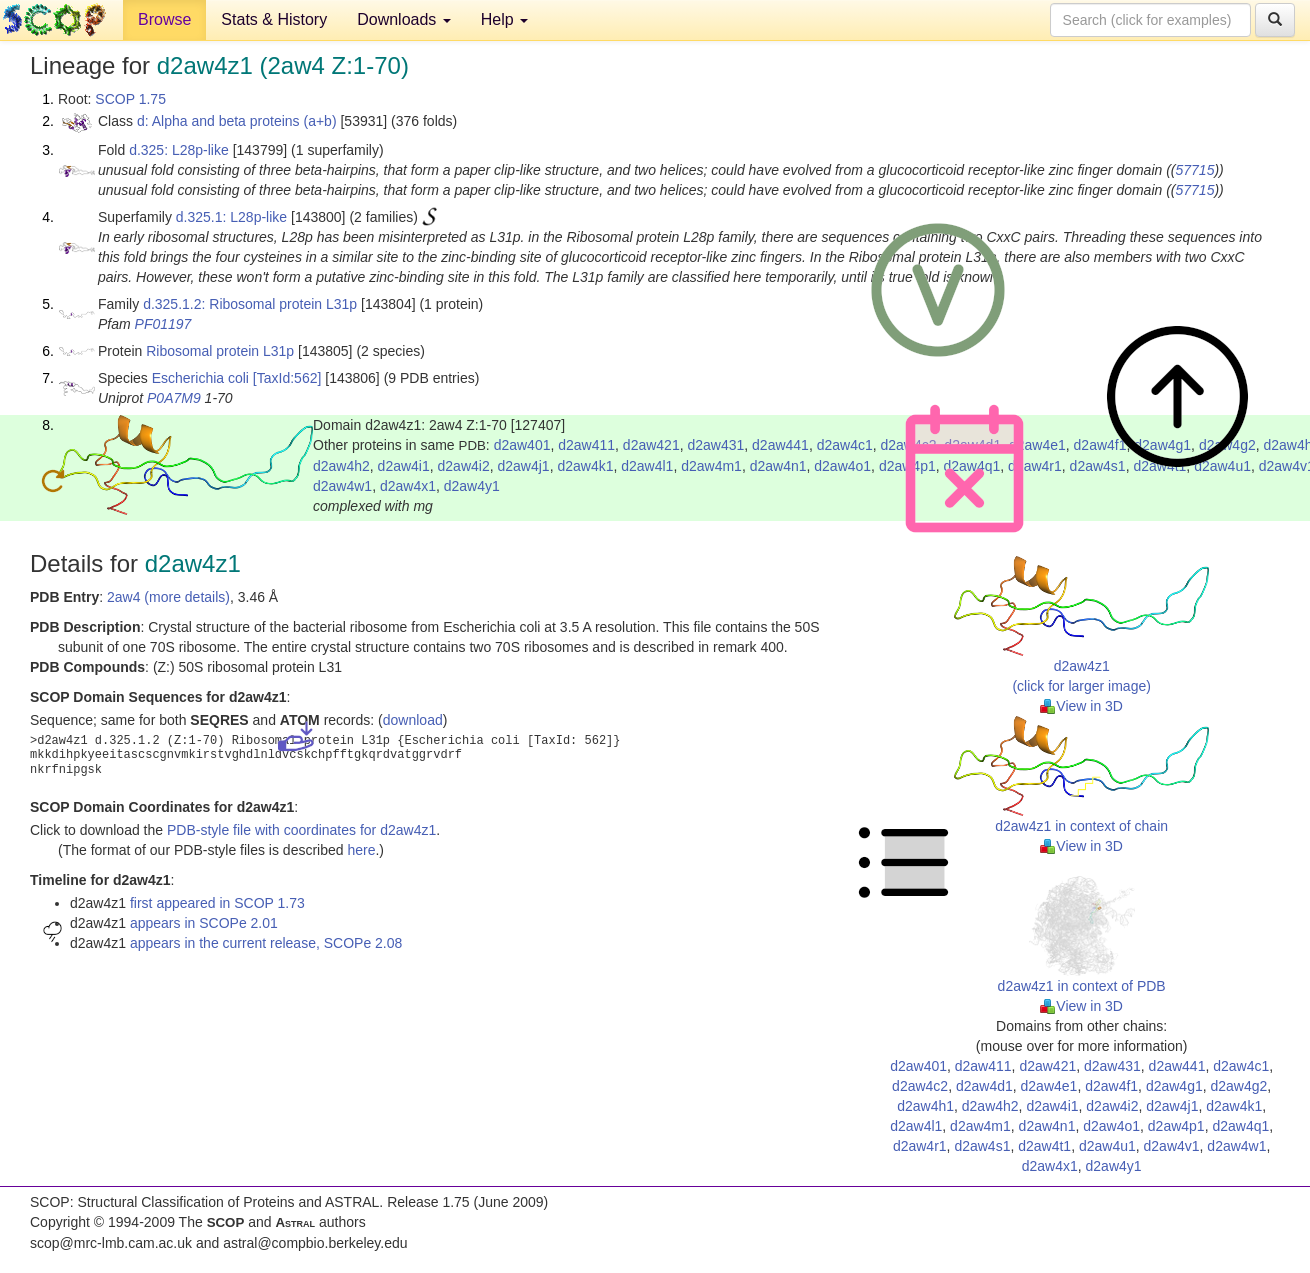 This screenshot has height=1273, width=1310. Describe the element at coordinates (1177, 396) in the screenshot. I see `scroll to top of page` at that location.